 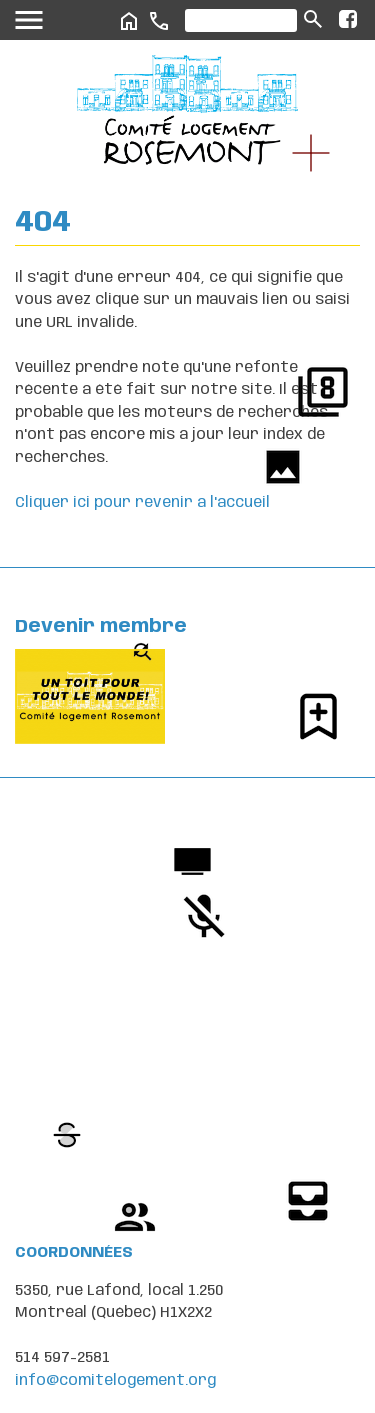 I want to click on mute your microphone, so click(x=204, y=917).